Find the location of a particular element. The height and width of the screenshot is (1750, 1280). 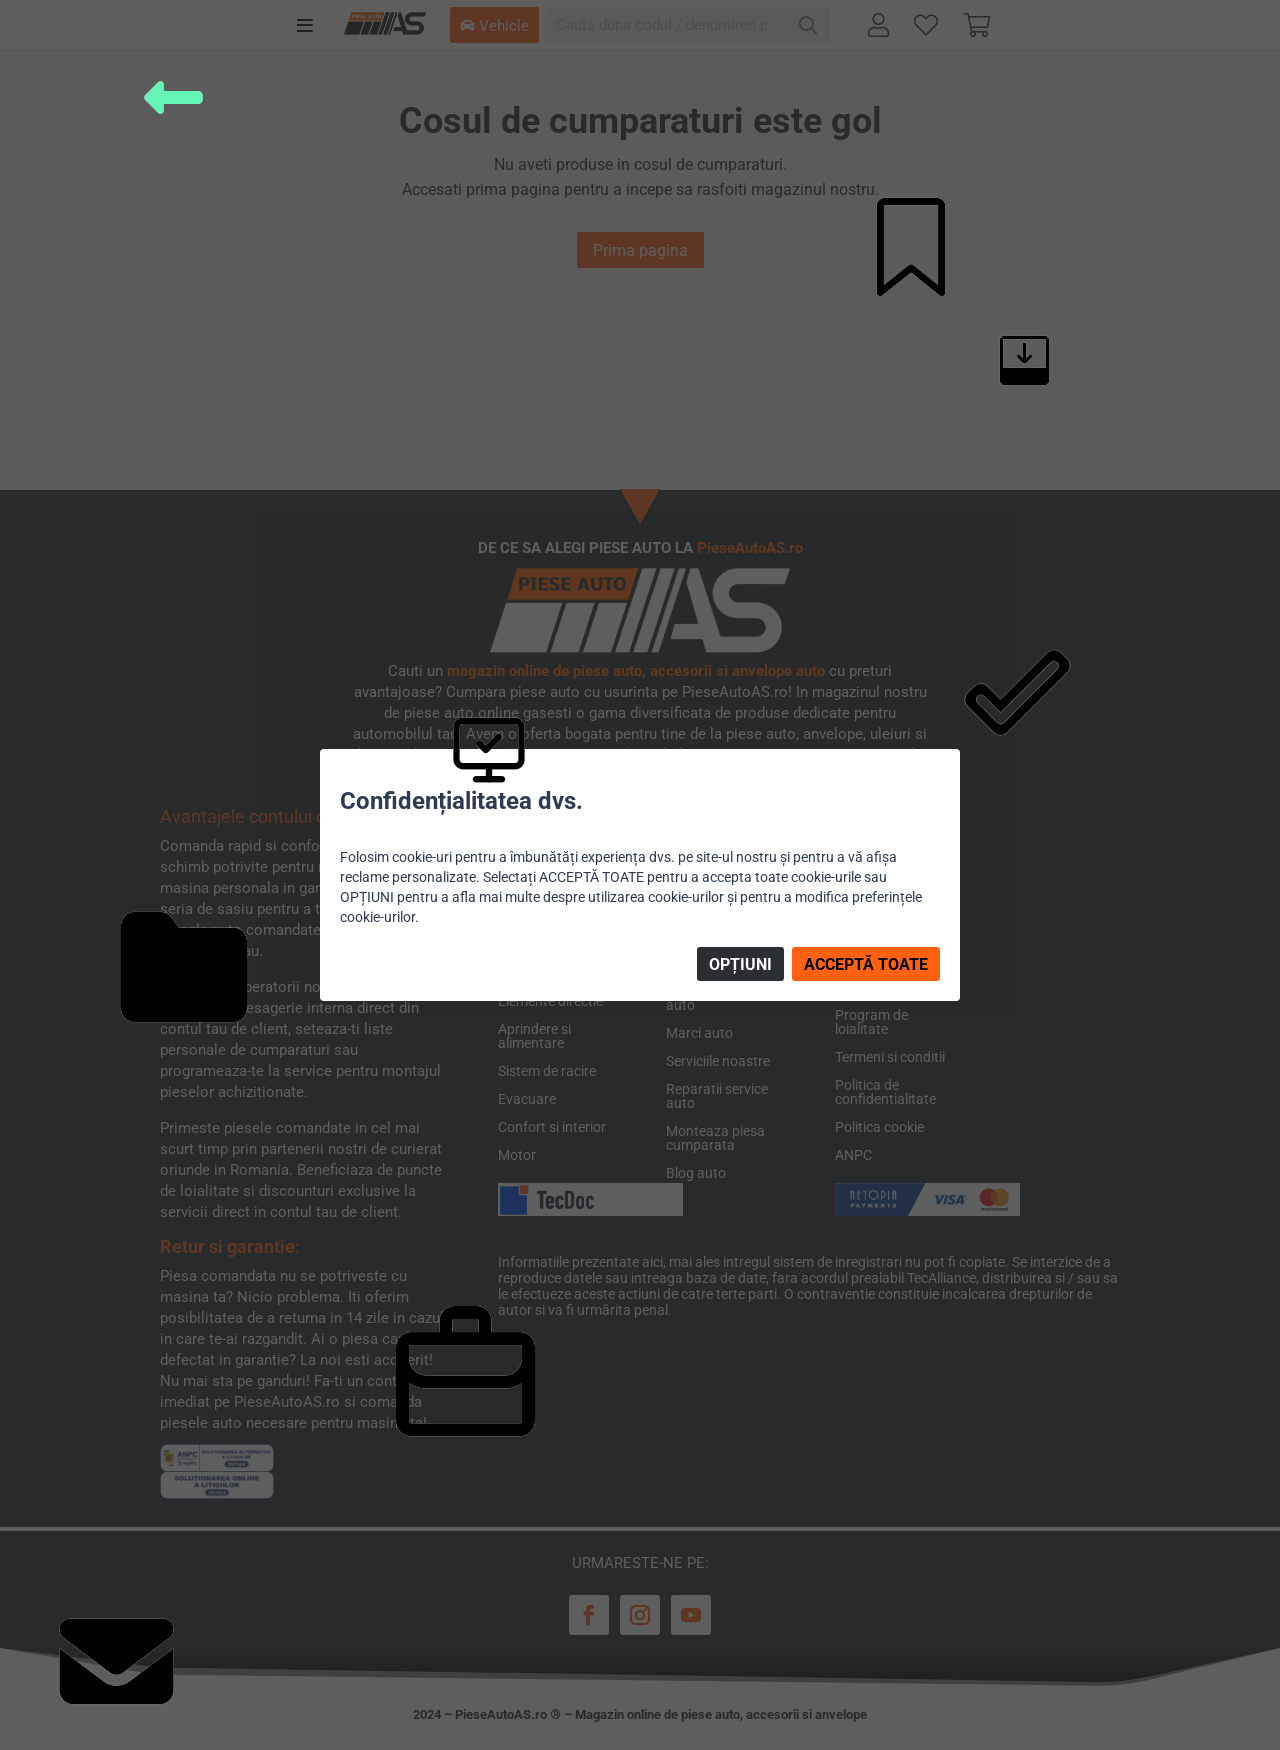

open your inbox is located at coordinates (116, 1661).